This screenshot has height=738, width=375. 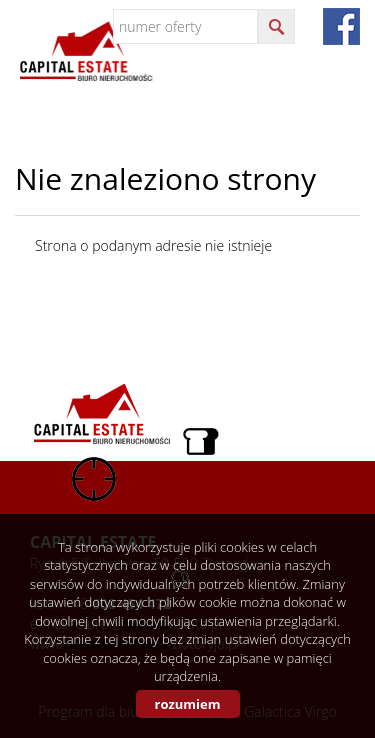 I want to click on access global or worldwide settings, so click(x=180, y=579).